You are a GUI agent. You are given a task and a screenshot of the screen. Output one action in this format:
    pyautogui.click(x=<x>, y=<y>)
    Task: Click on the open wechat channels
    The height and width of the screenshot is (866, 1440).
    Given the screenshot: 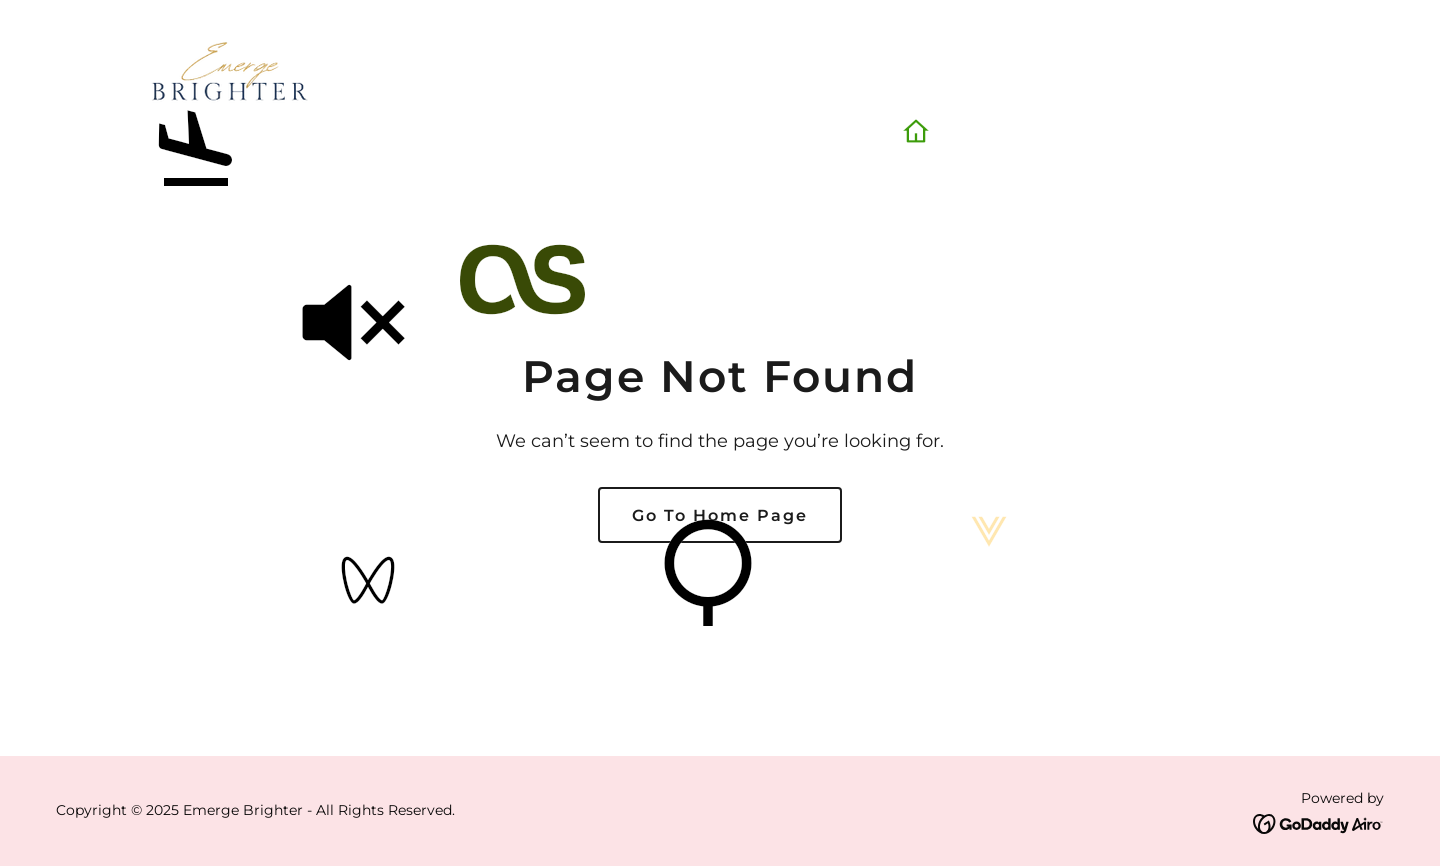 What is the action you would take?
    pyautogui.click(x=368, y=580)
    